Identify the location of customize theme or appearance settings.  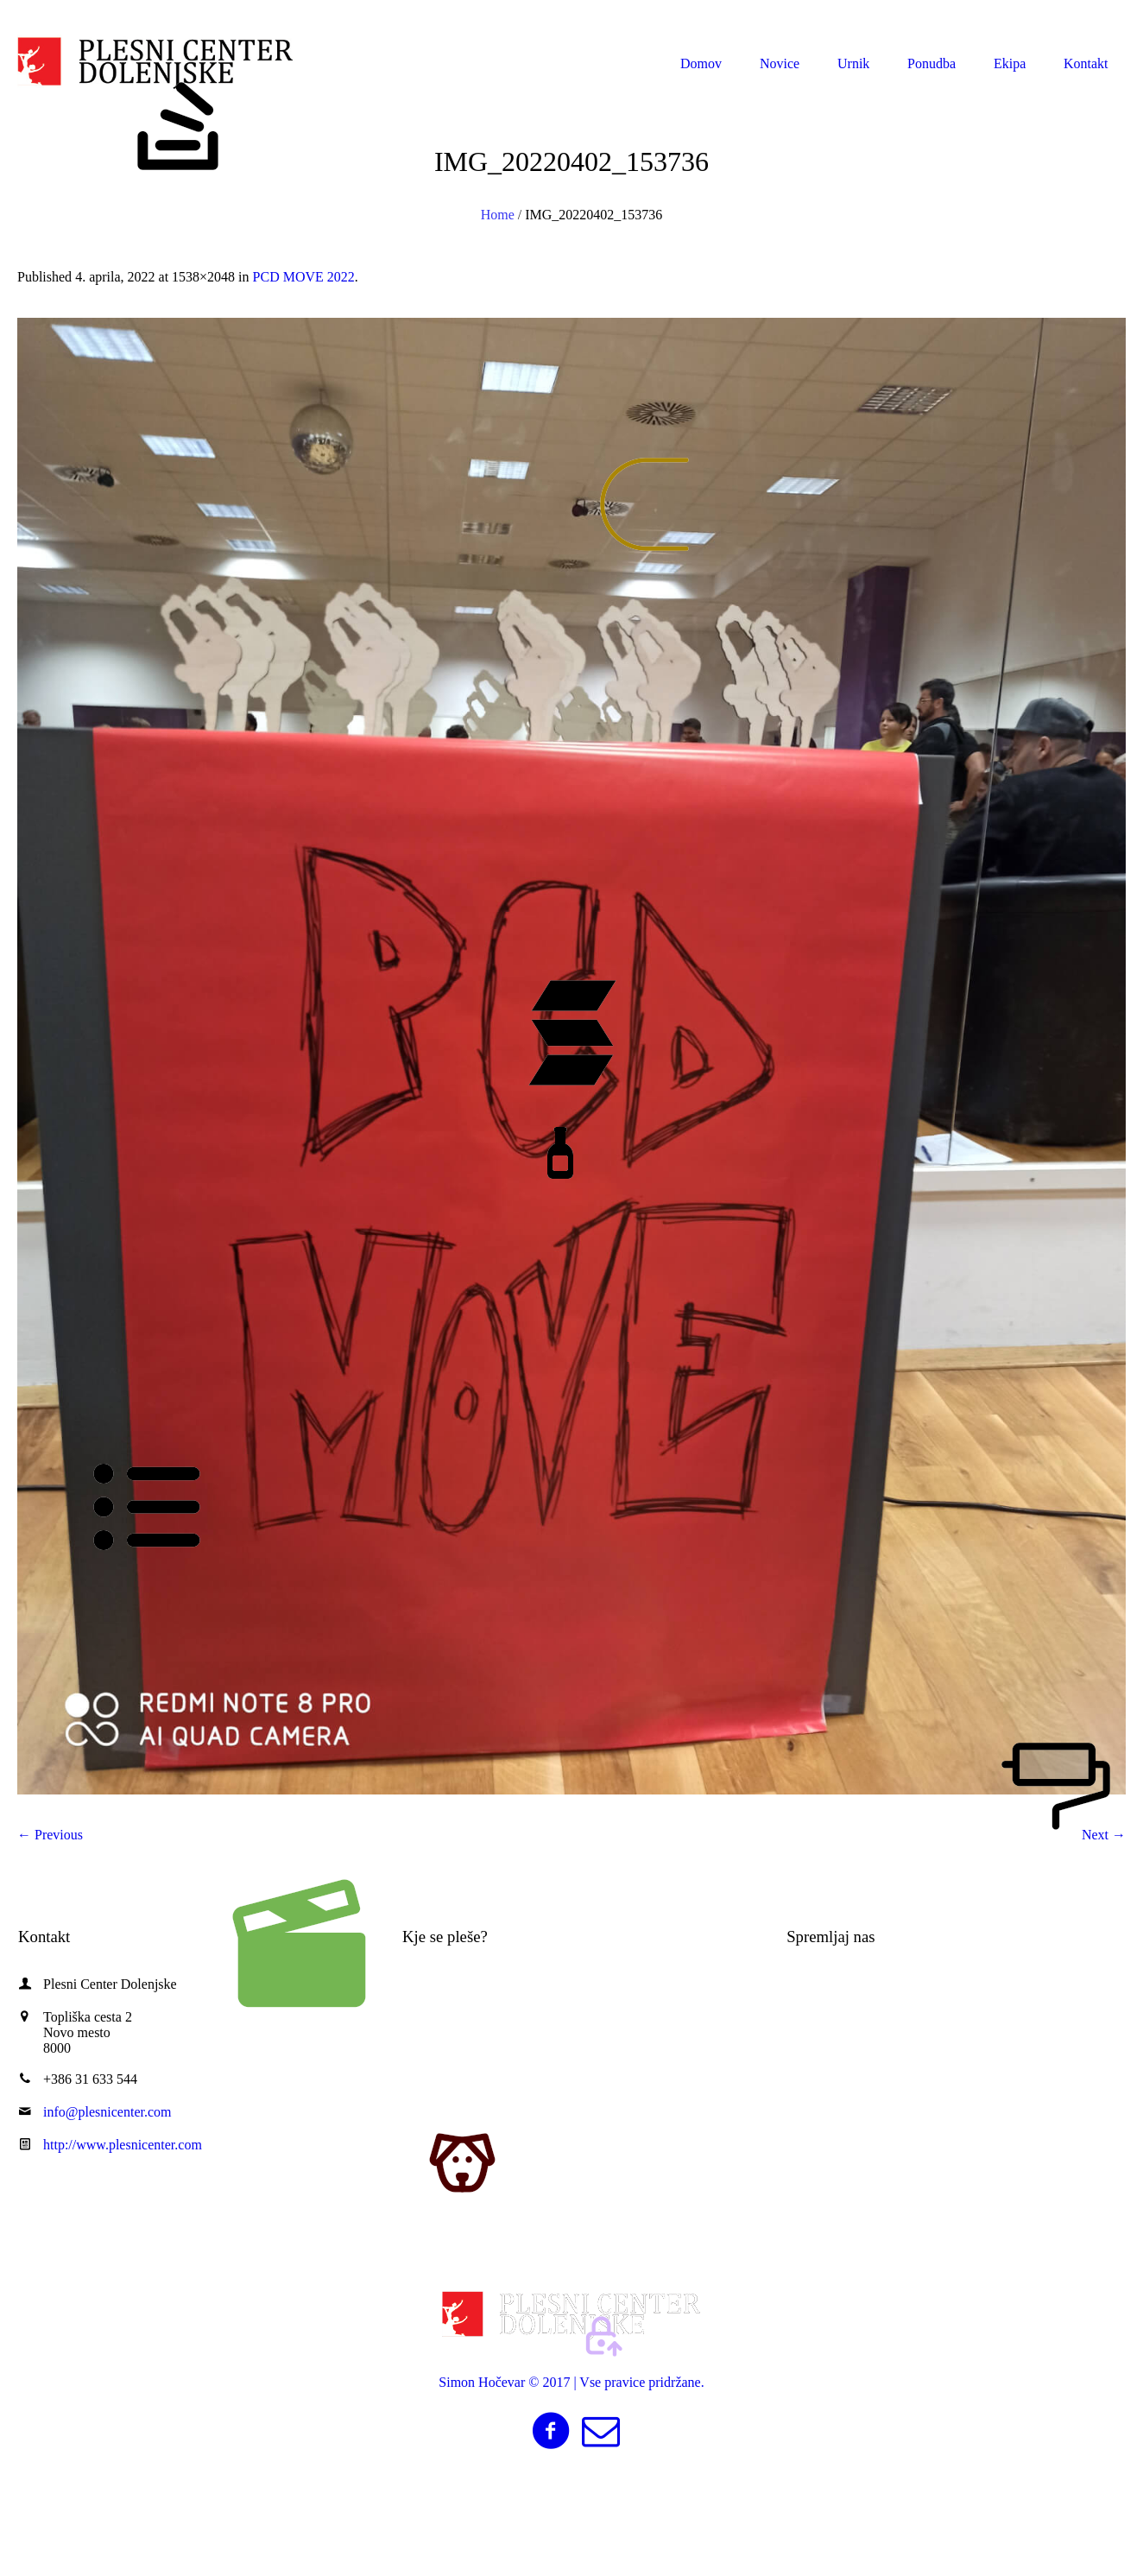
(1056, 1779).